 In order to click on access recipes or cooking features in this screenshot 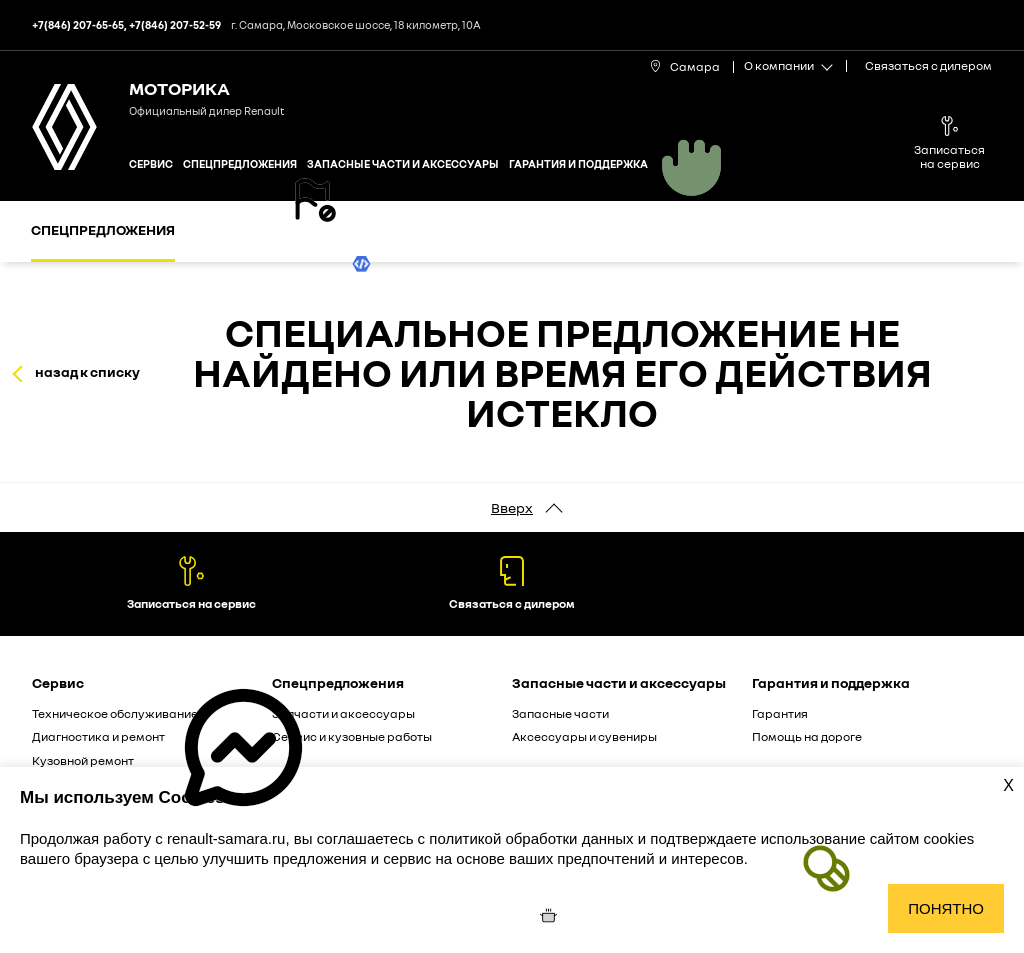, I will do `click(548, 916)`.